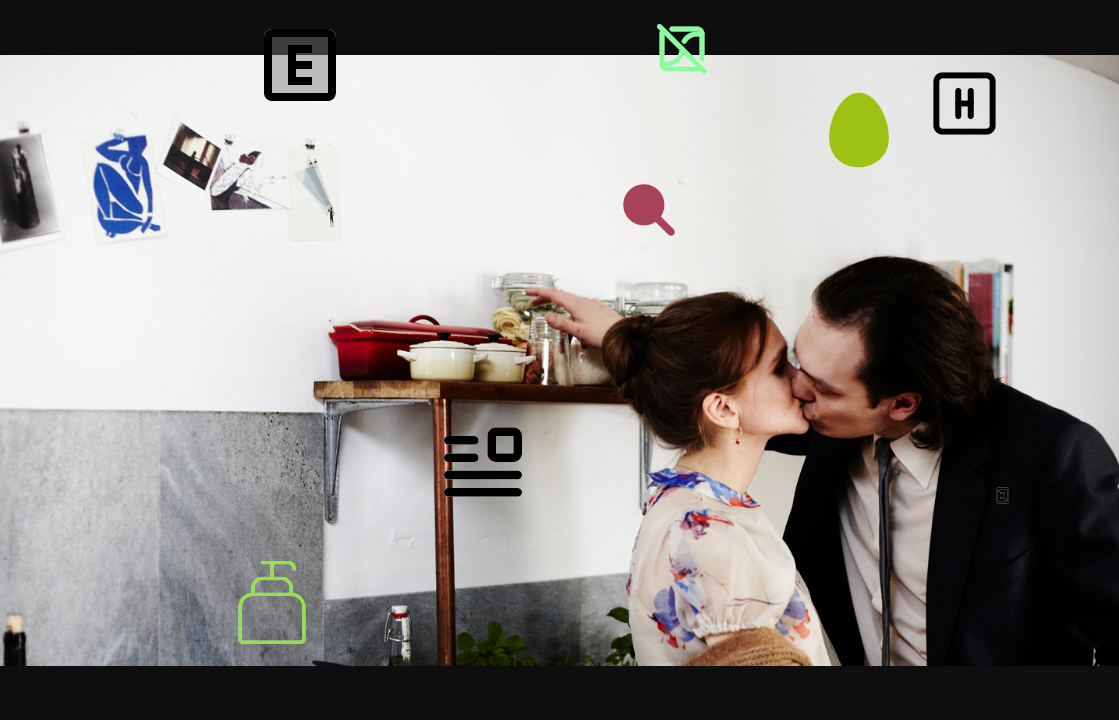  I want to click on find nearby hospitals or medical facilities, so click(964, 103).